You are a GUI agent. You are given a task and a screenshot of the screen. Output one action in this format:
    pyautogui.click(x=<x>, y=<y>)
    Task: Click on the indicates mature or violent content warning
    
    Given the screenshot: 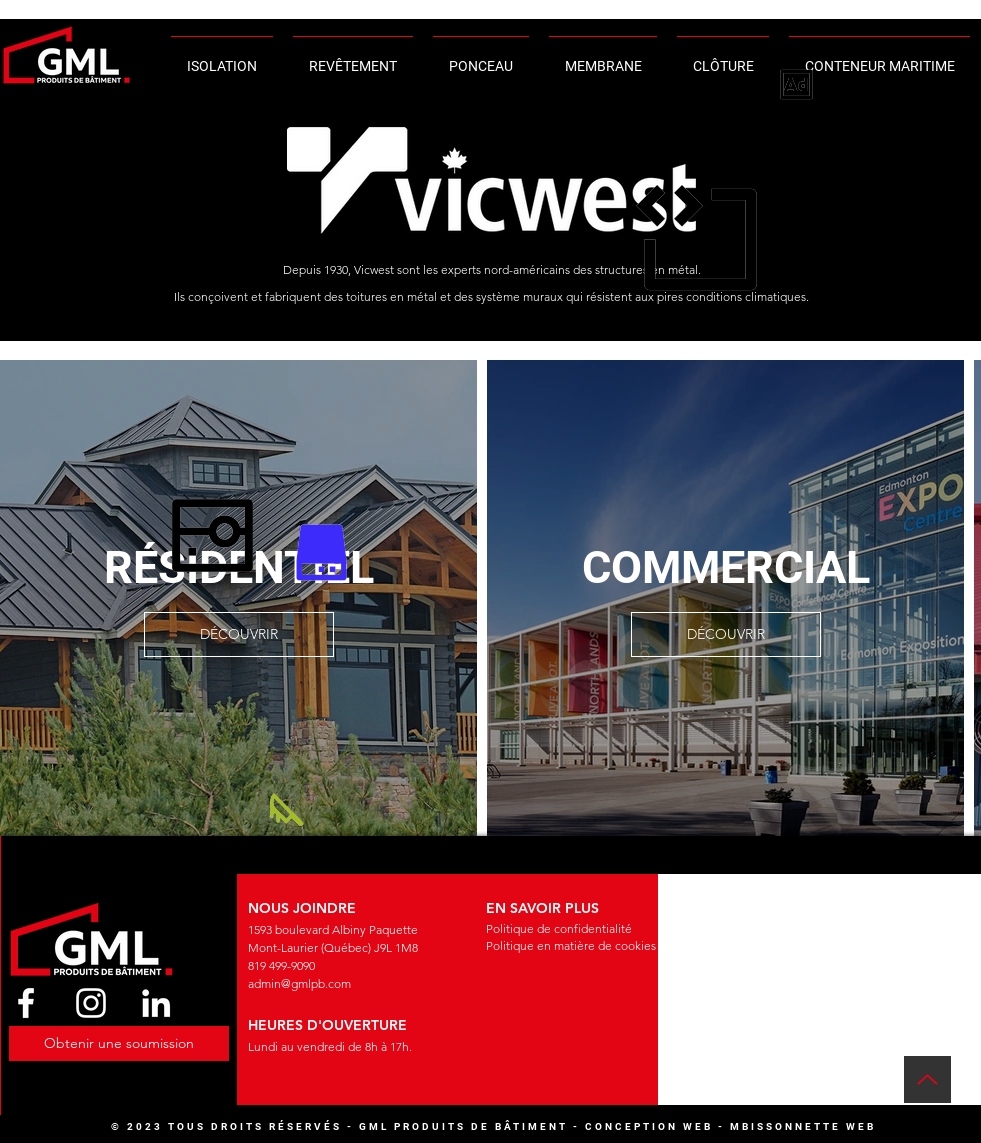 What is the action you would take?
    pyautogui.click(x=286, y=810)
    